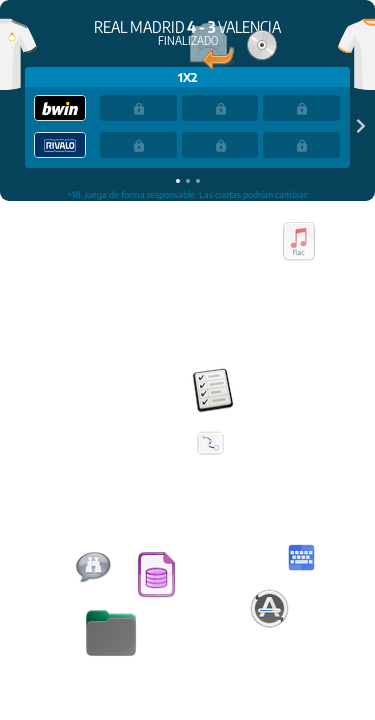 This screenshot has height=720, width=375. What do you see at coordinates (299, 241) in the screenshot?
I see `flac audio file in ogg container format` at bounding box center [299, 241].